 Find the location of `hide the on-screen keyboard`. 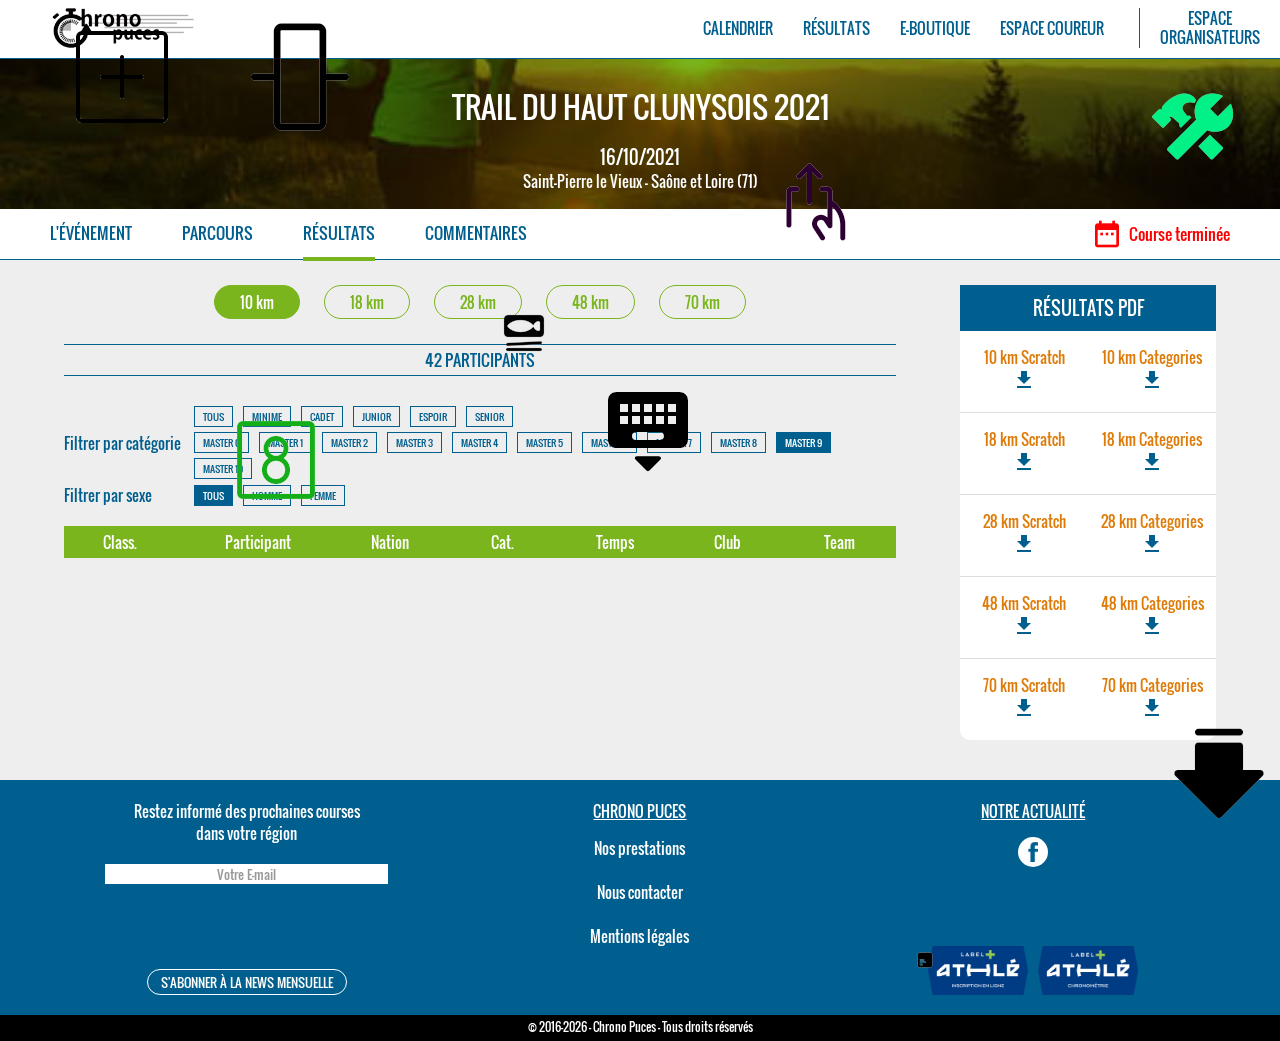

hide the on-screen keyboard is located at coordinates (648, 428).